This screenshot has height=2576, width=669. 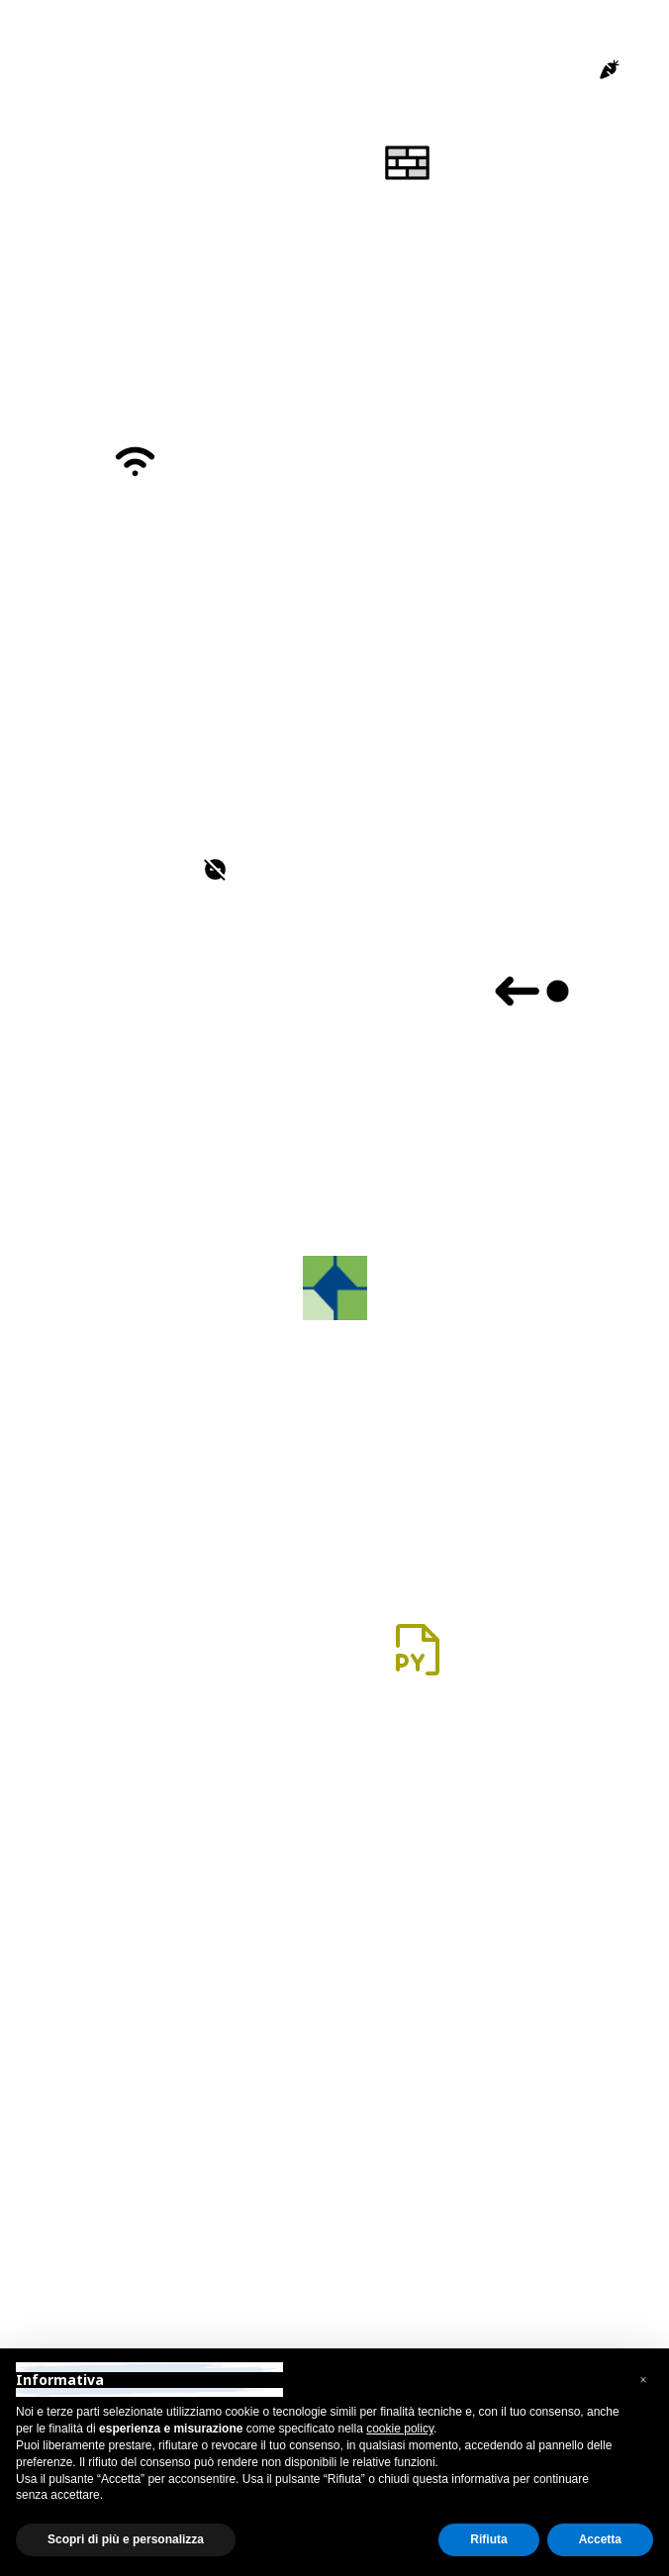 I want to click on move selected item to the left, so click(x=531, y=991).